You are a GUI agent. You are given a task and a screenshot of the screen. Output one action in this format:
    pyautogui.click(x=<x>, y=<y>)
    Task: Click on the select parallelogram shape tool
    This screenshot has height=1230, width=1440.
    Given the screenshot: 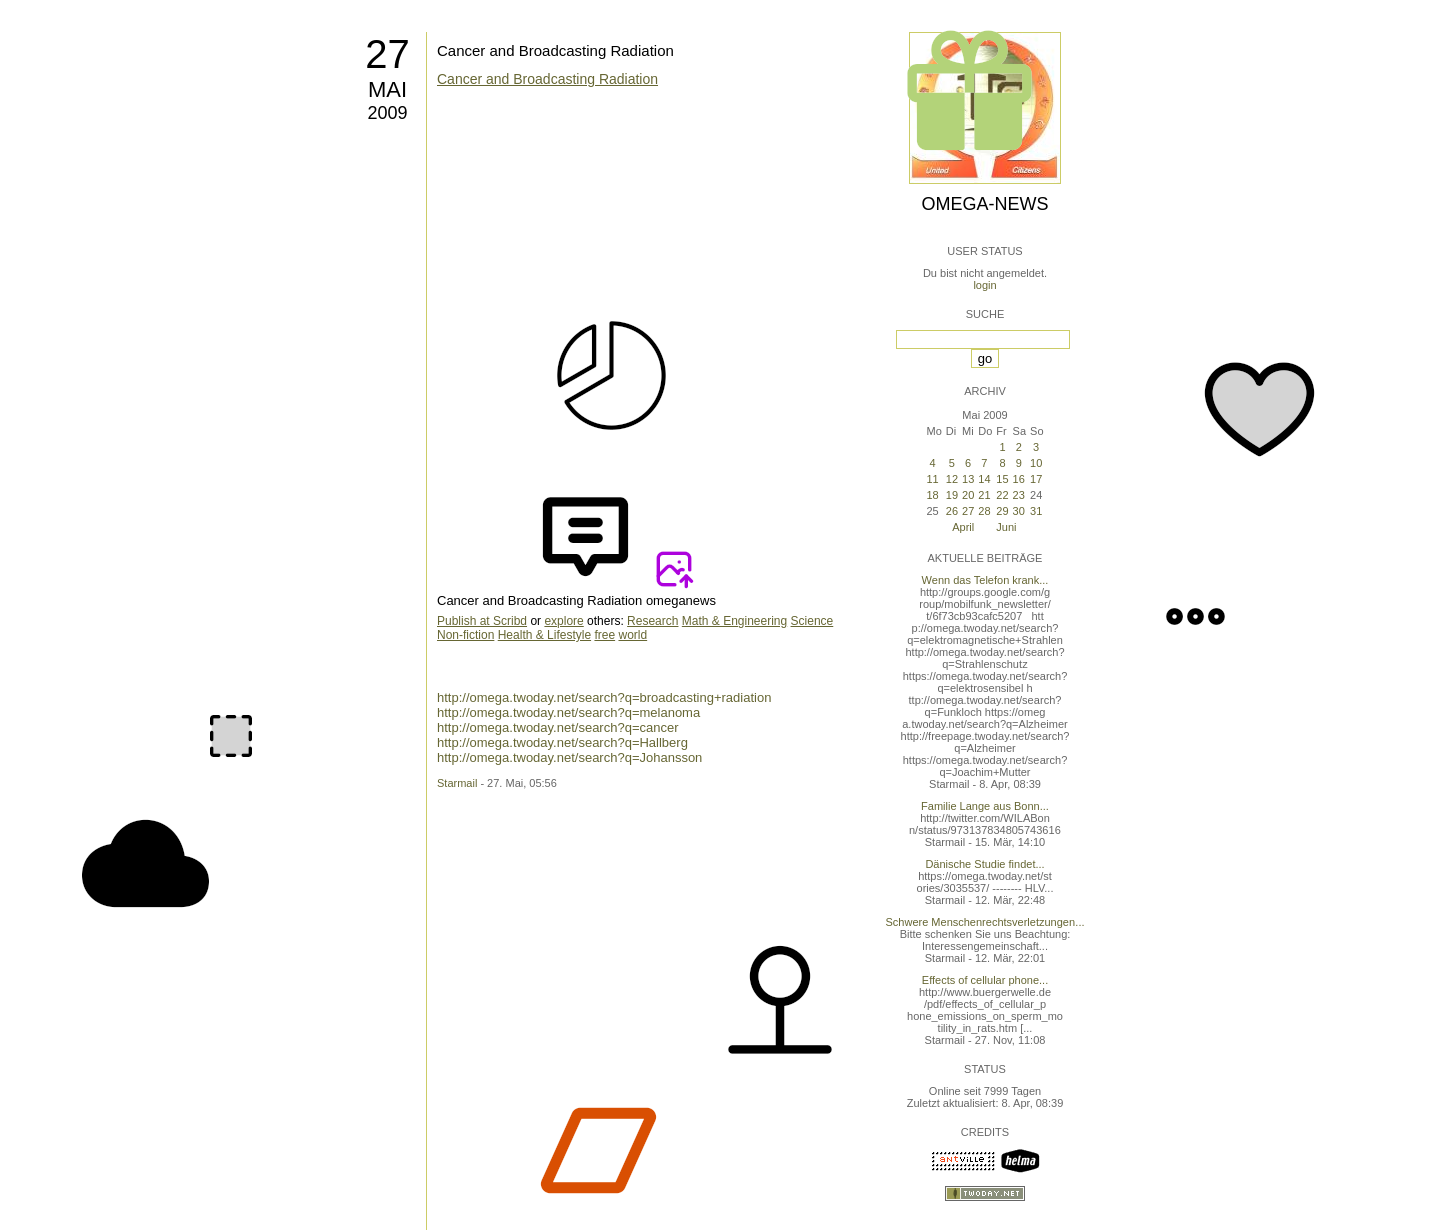 What is the action you would take?
    pyautogui.click(x=598, y=1150)
    